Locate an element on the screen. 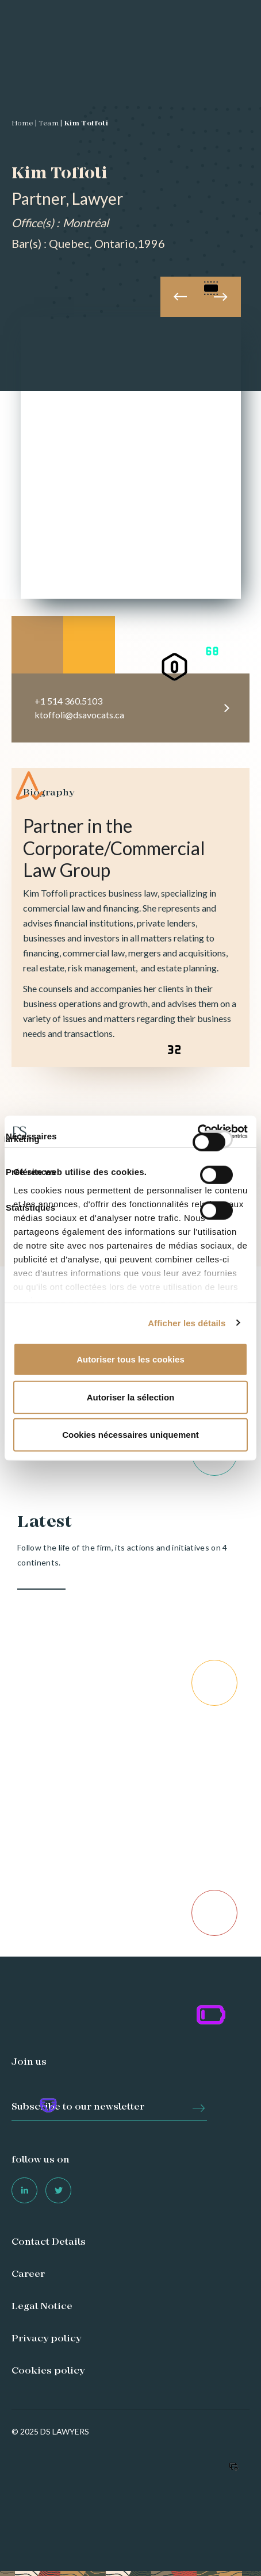  insert a new content section is located at coordinates (211, 288).